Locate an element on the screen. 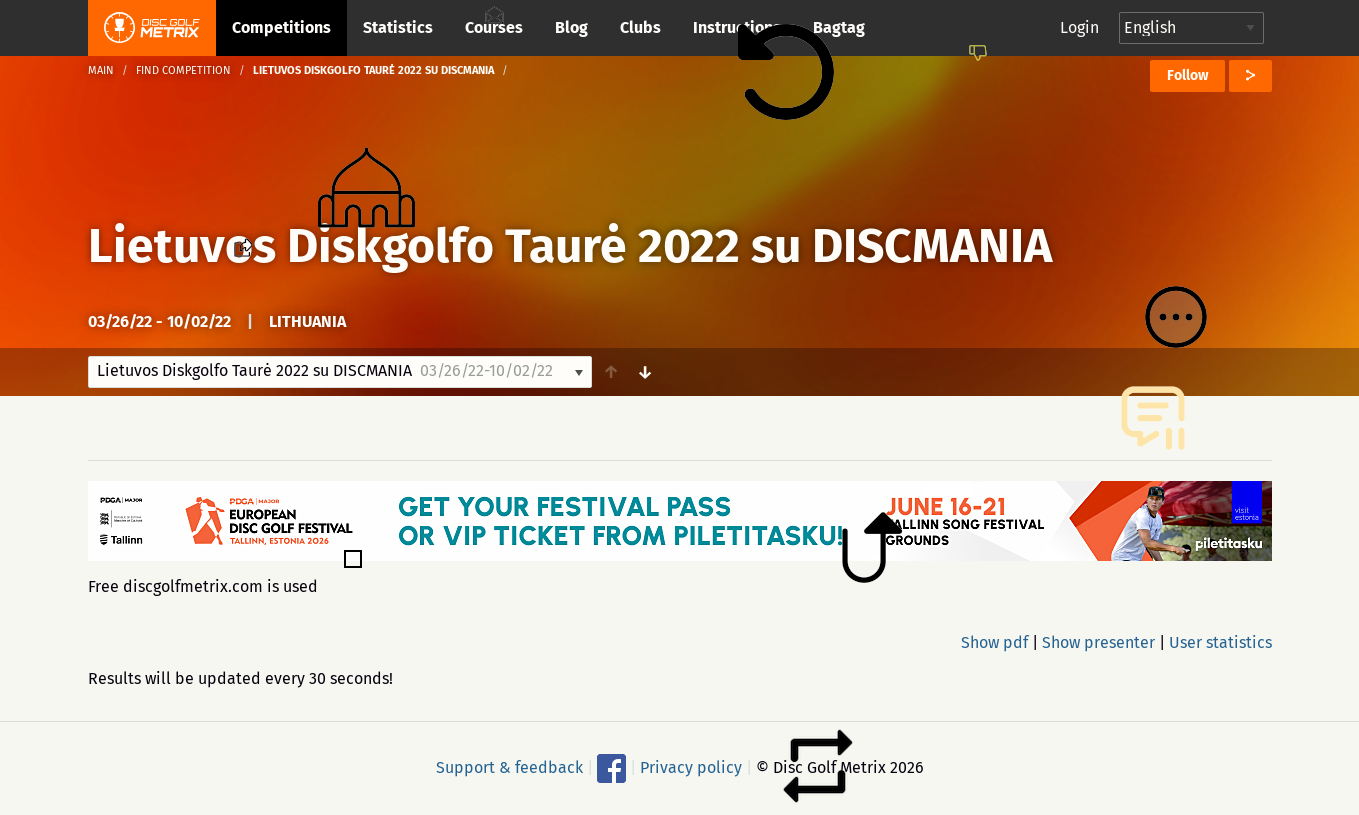  share this file or content is located at coordinates (243, 247).